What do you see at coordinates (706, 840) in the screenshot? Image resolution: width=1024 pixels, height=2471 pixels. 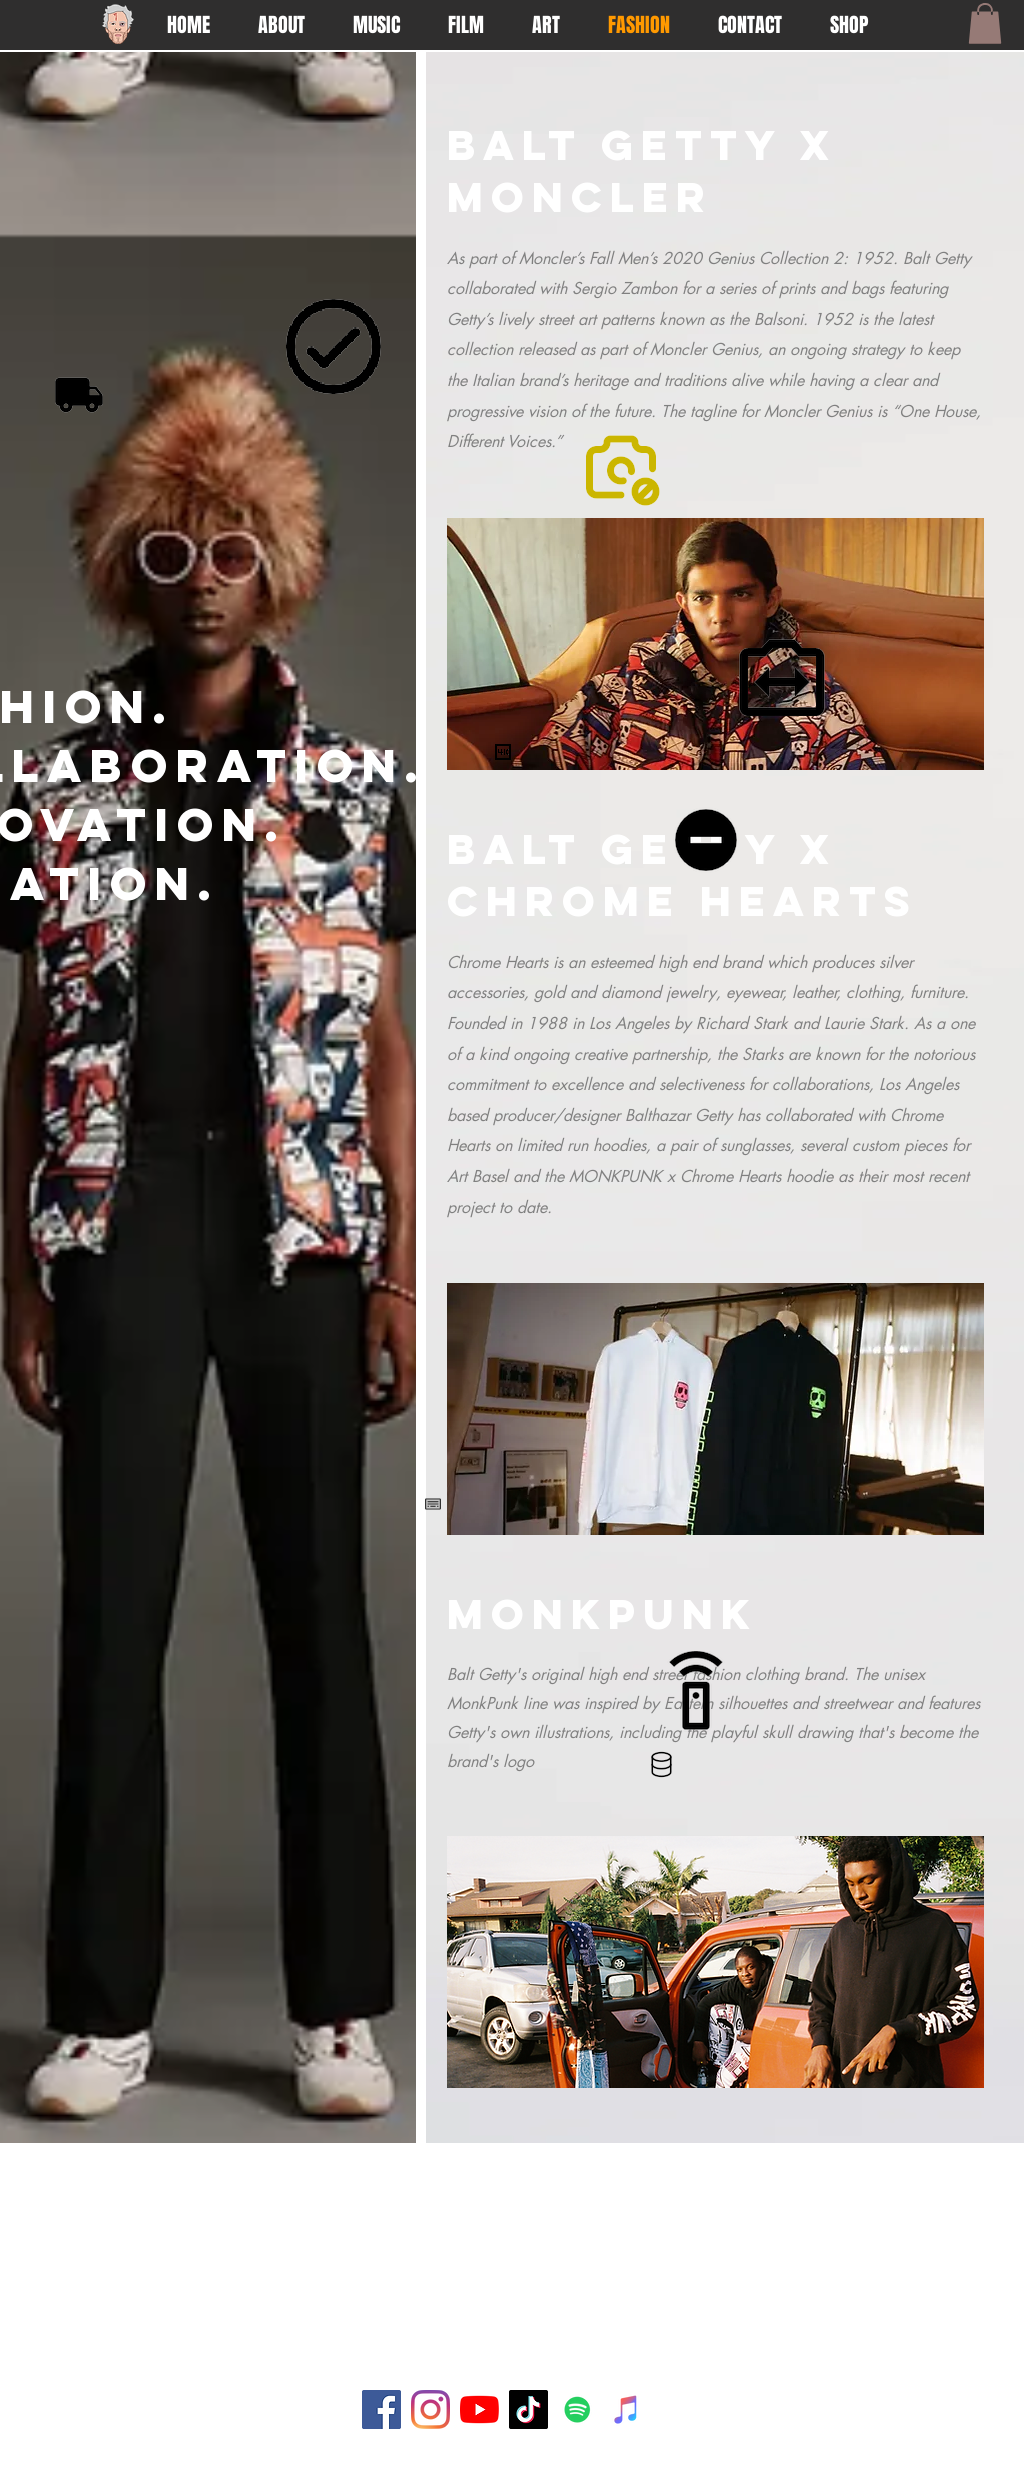 I see `do not disturb mode is enabled` at bounding box center [706, 840].